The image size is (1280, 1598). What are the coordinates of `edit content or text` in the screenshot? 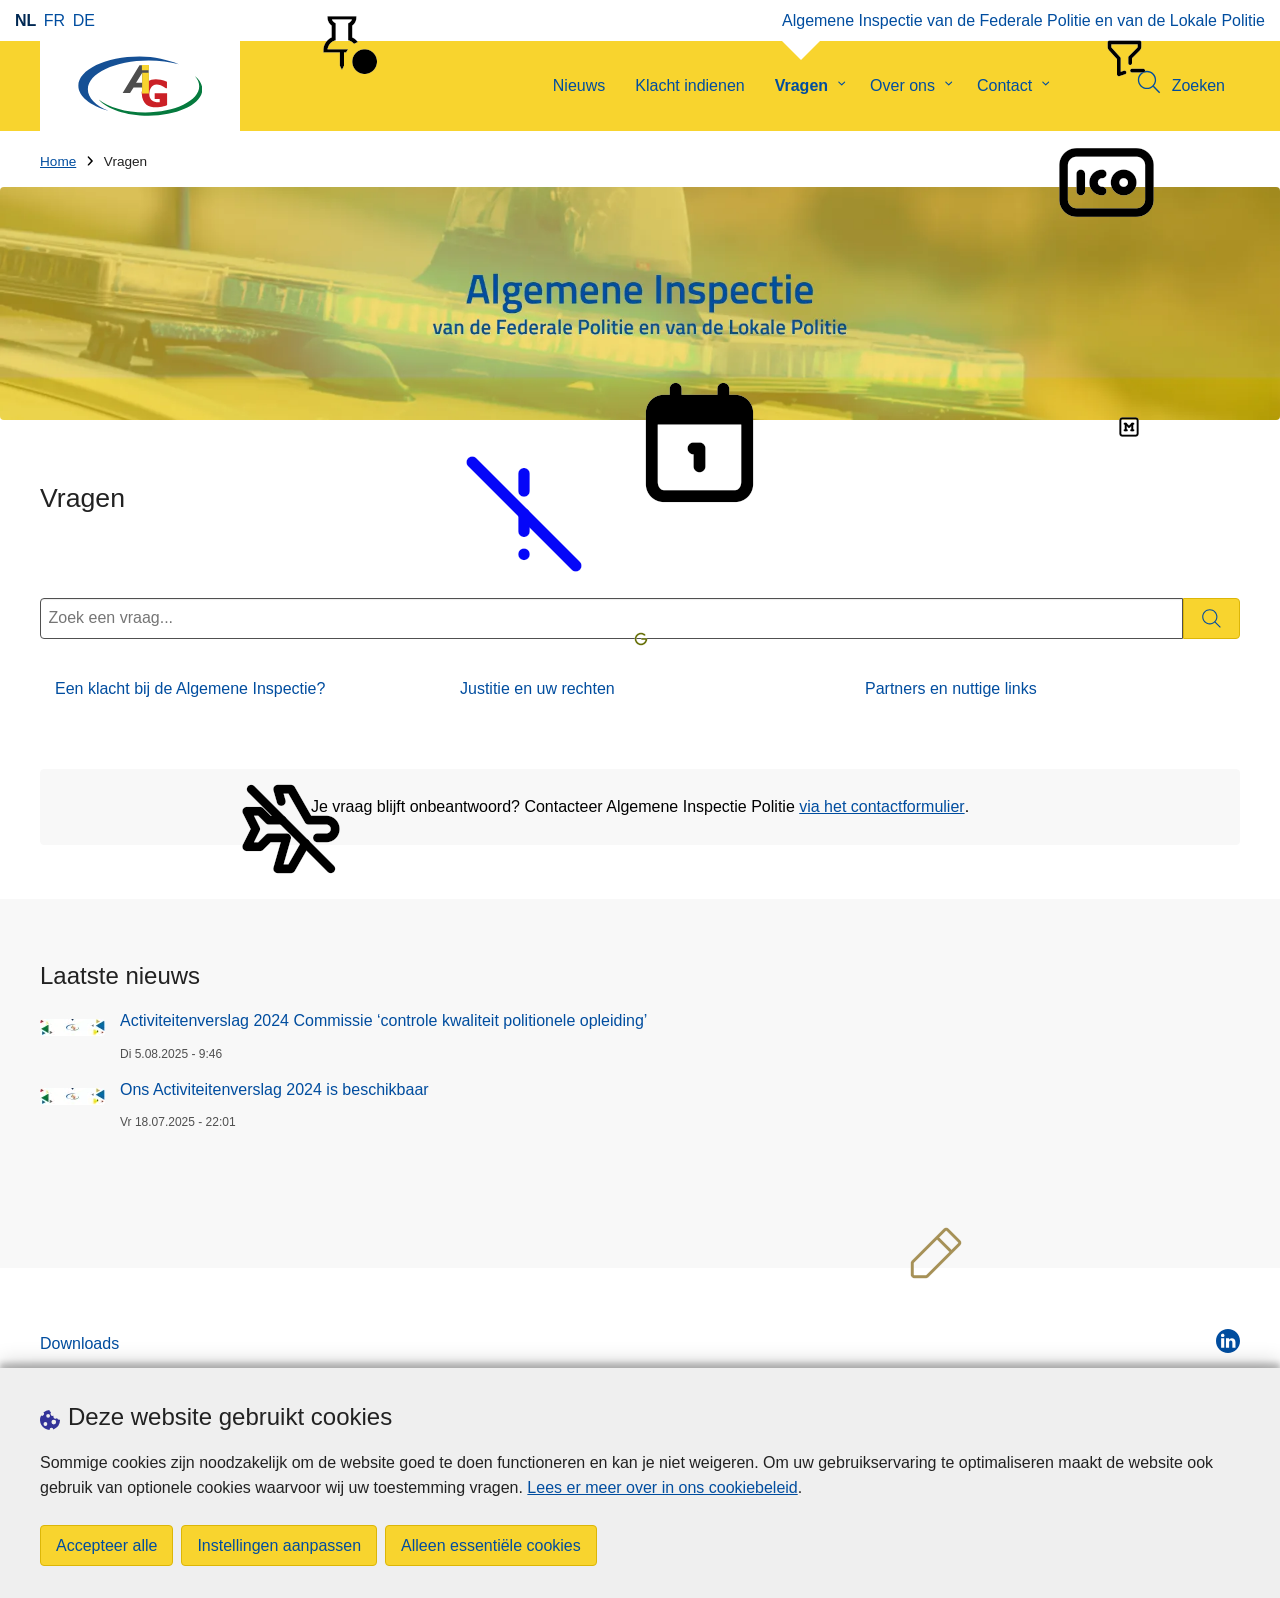 It's located at (935, 1254).